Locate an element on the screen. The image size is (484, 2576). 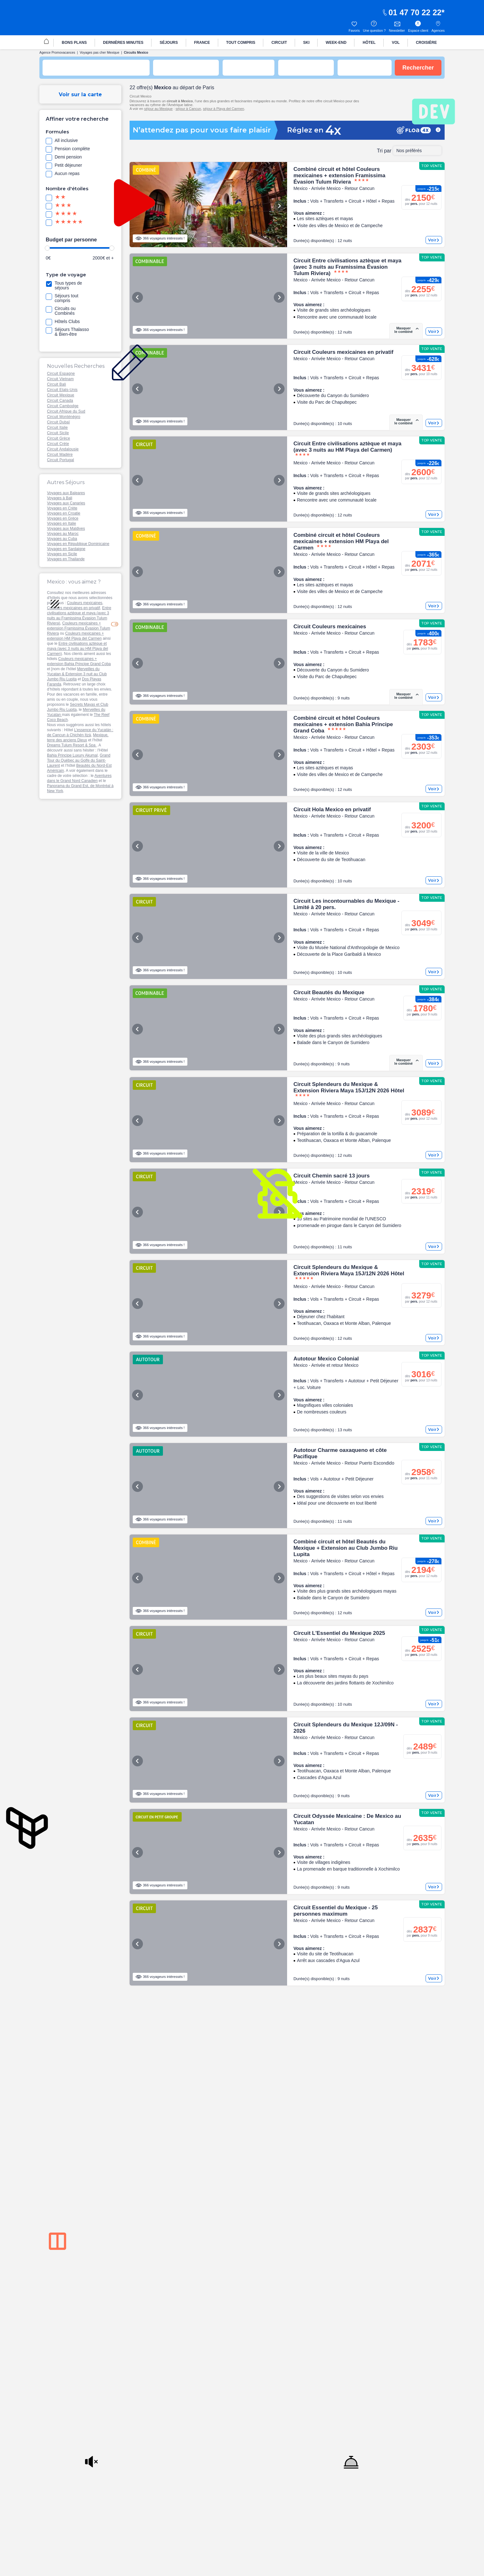
split view horizontally is located at coordinates (57, 2241).